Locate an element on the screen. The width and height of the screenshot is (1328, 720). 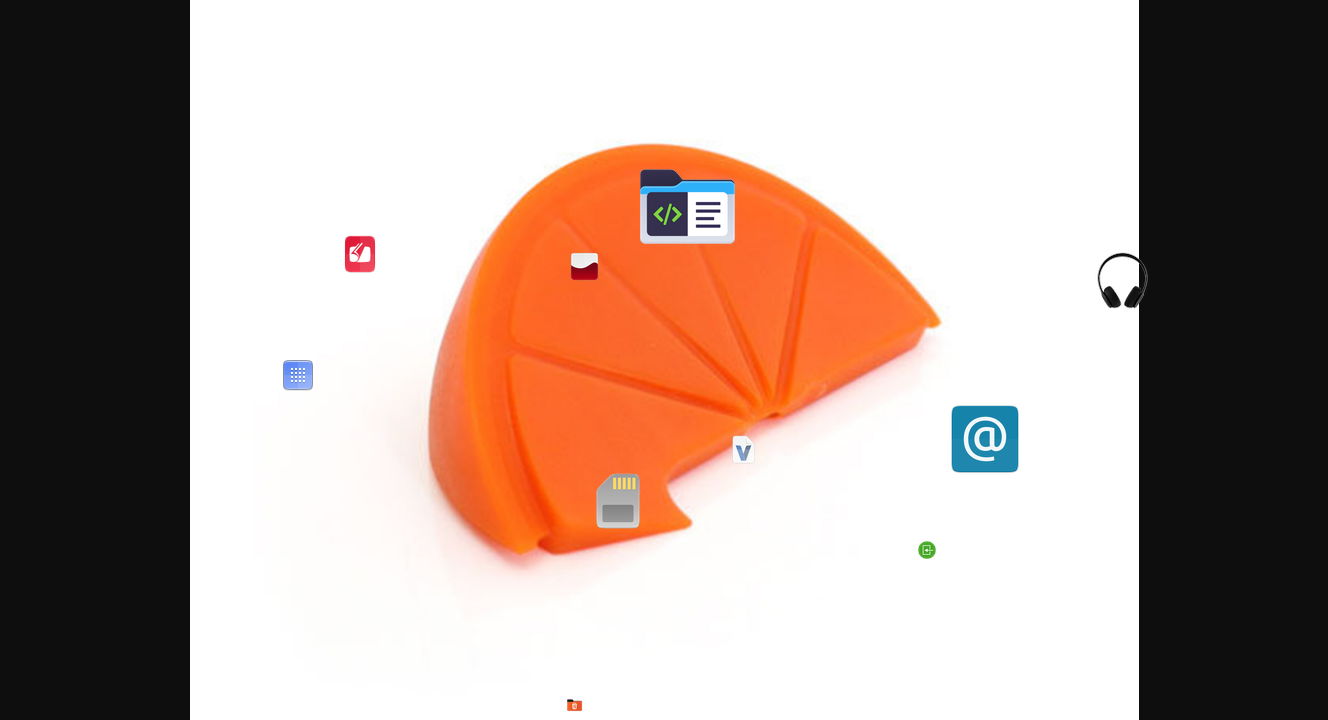
a v programming language source file is located at coordinates (743, 449).